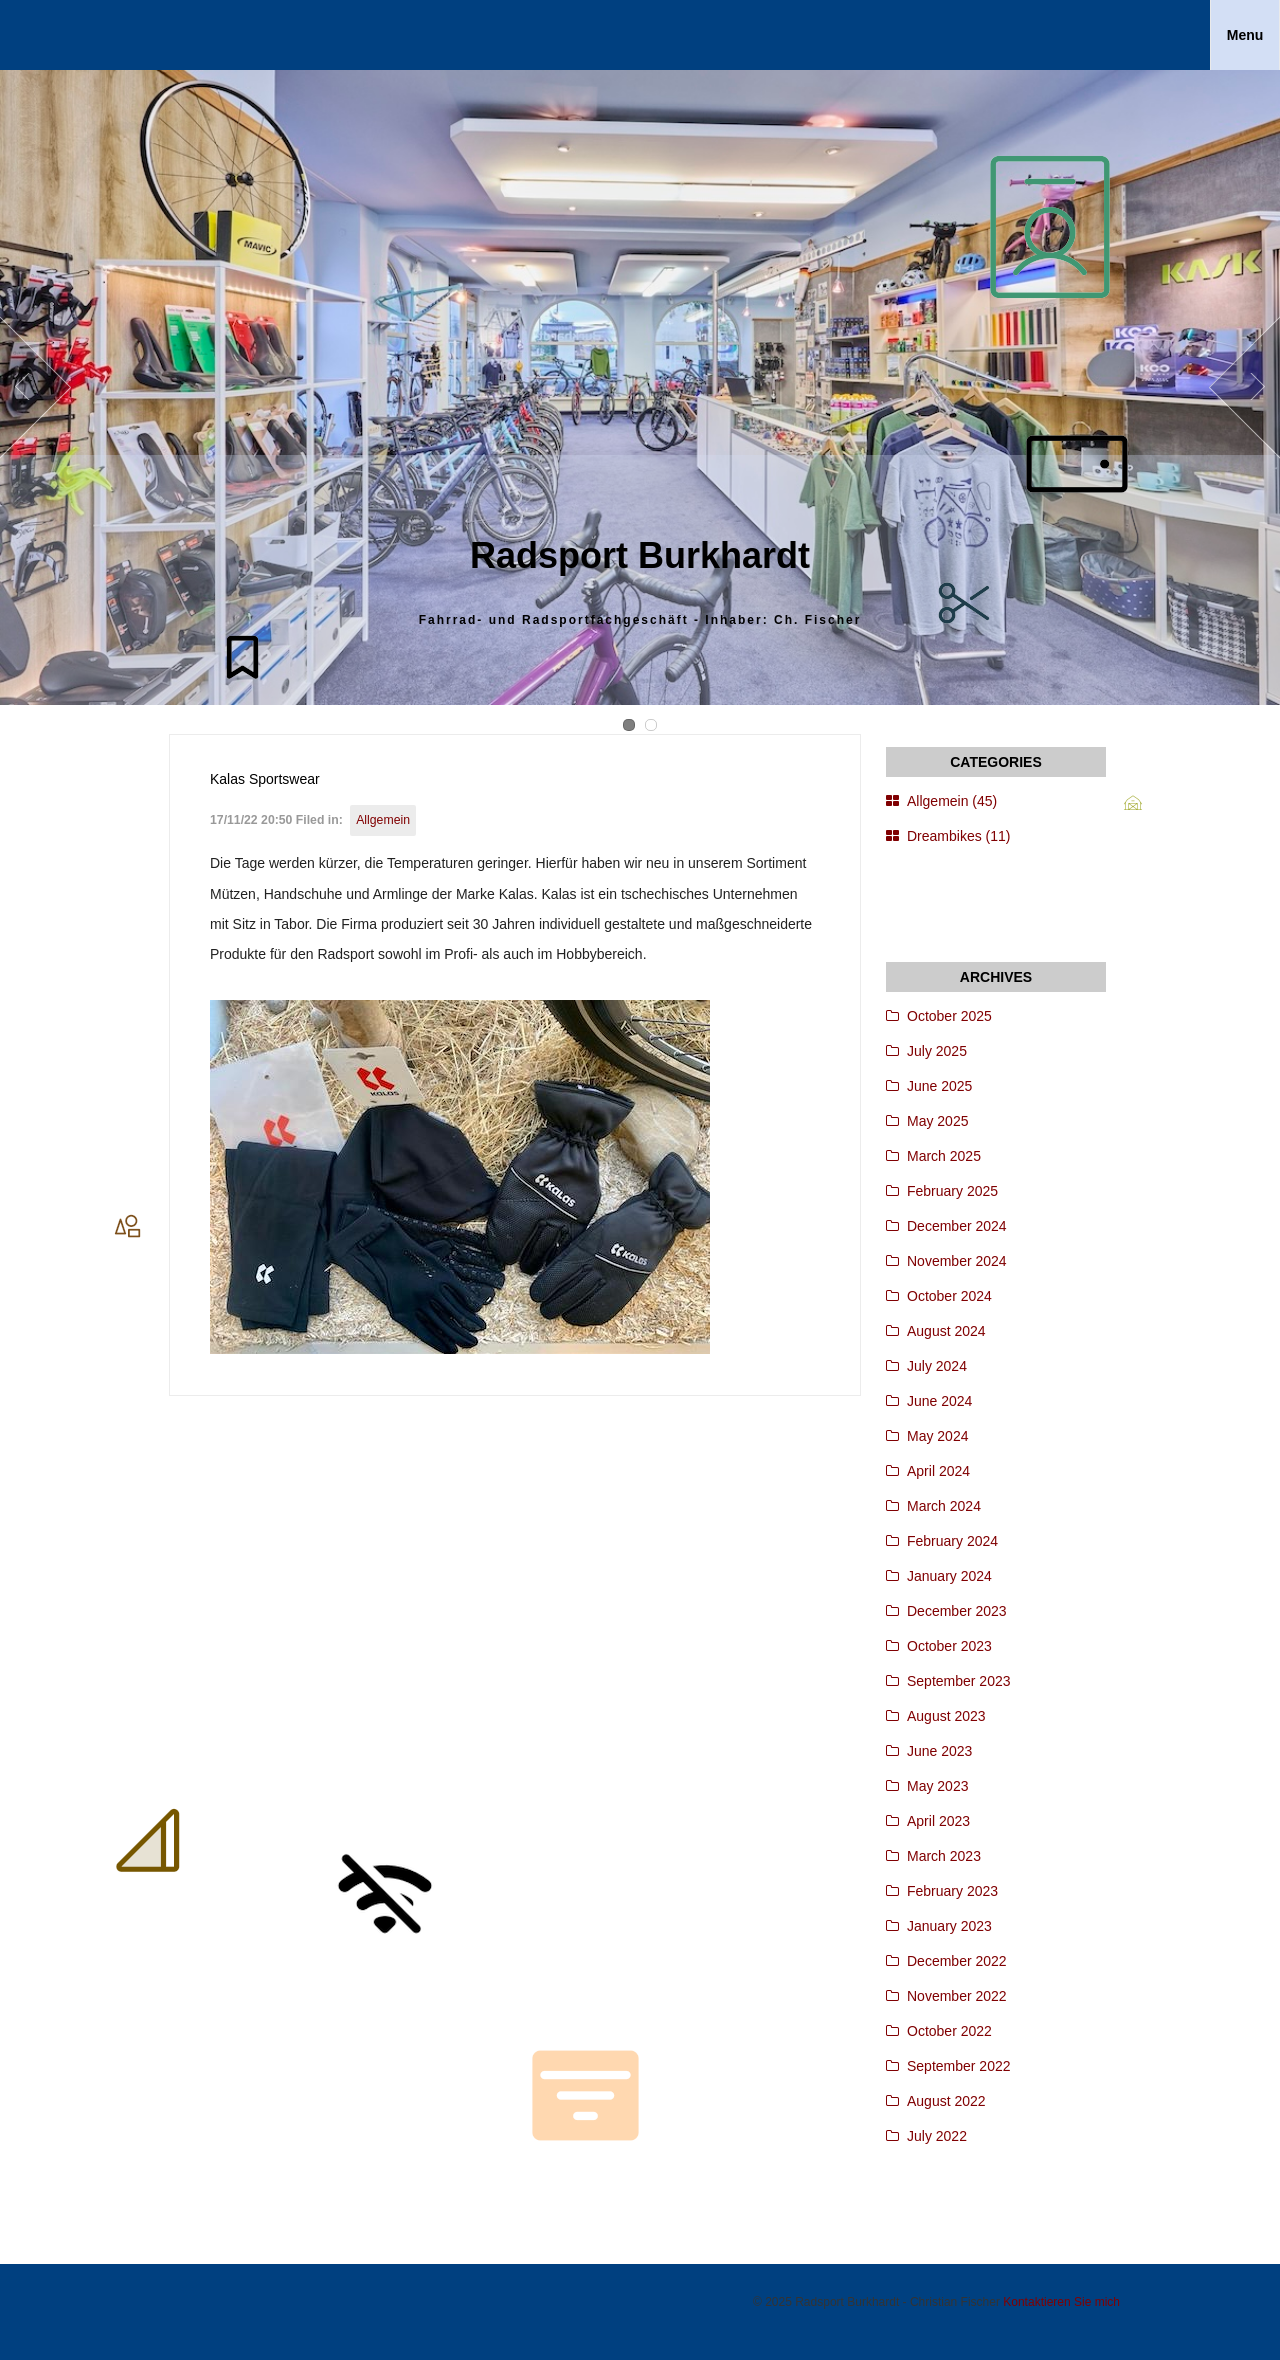 Image resolution: width=1280 pixels, height=2360 pixels. What do you see at coordinates (242, 656) in the screenshot?
I see `bookmark this item` at bounding box center [242, 656].